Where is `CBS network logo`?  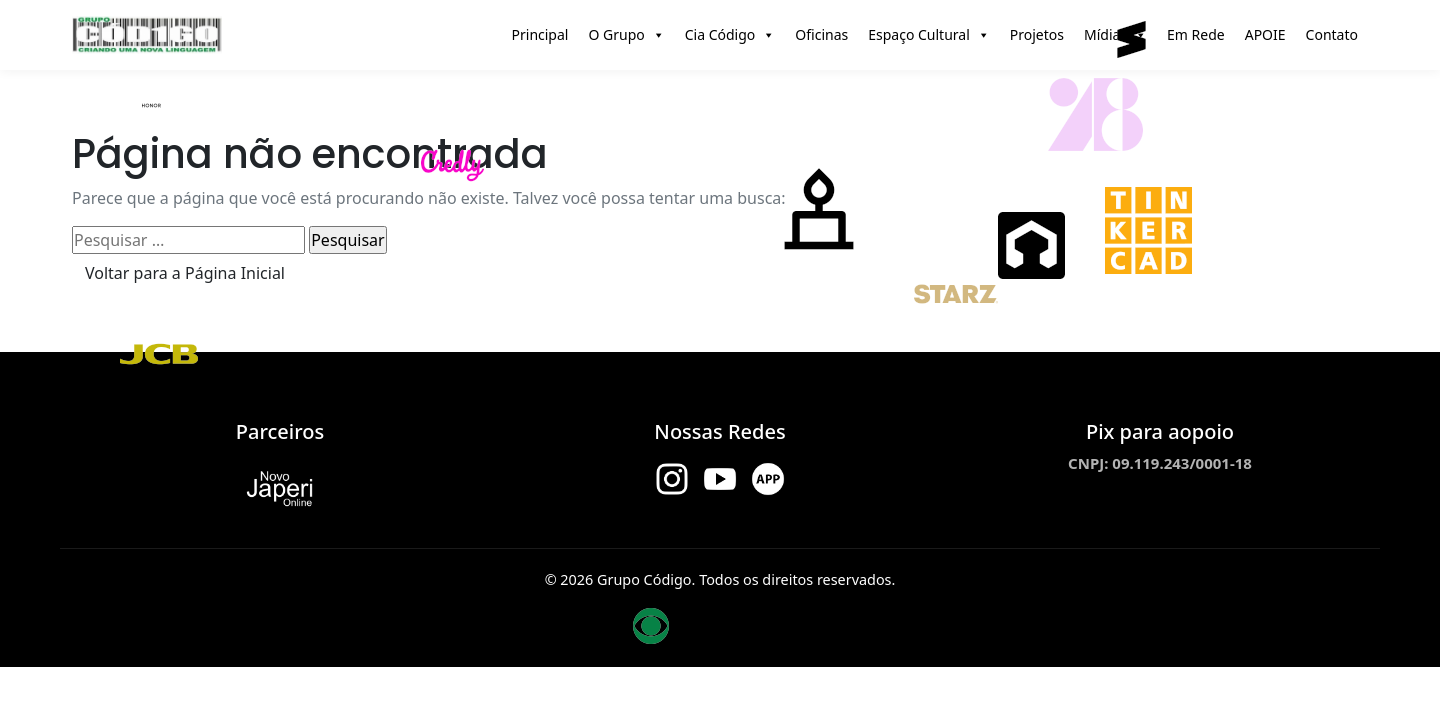 CBS network logo is located at coordinates (651, 626).